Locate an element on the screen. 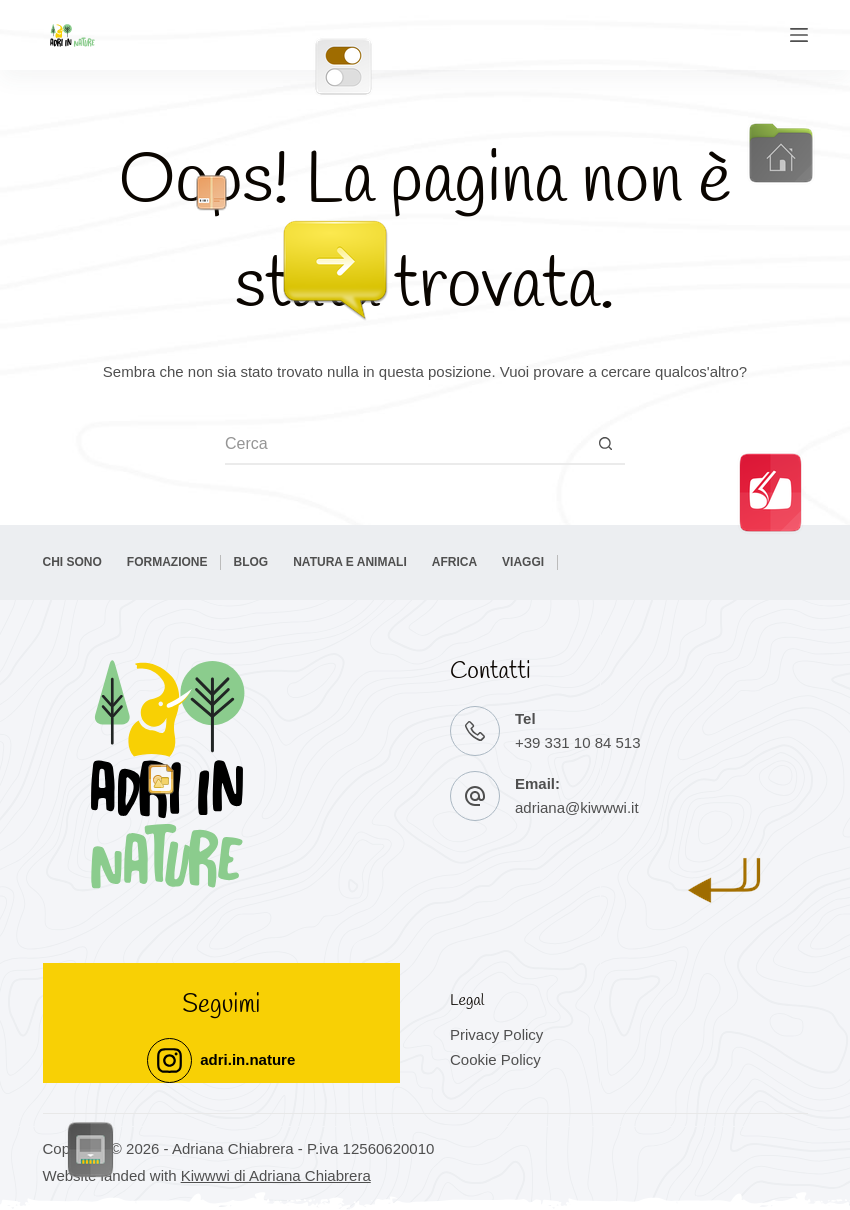 This screenshot has width=850, height=1210. open a graphics template file is located at coordinates (161, 779).